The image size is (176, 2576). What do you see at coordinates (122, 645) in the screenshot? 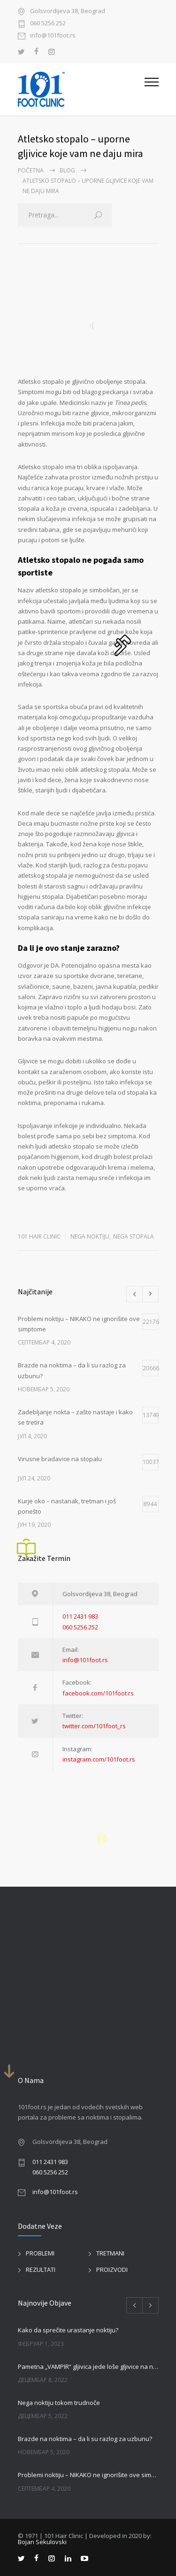
I see `access tools or settings` at bounding box center [122, 645].